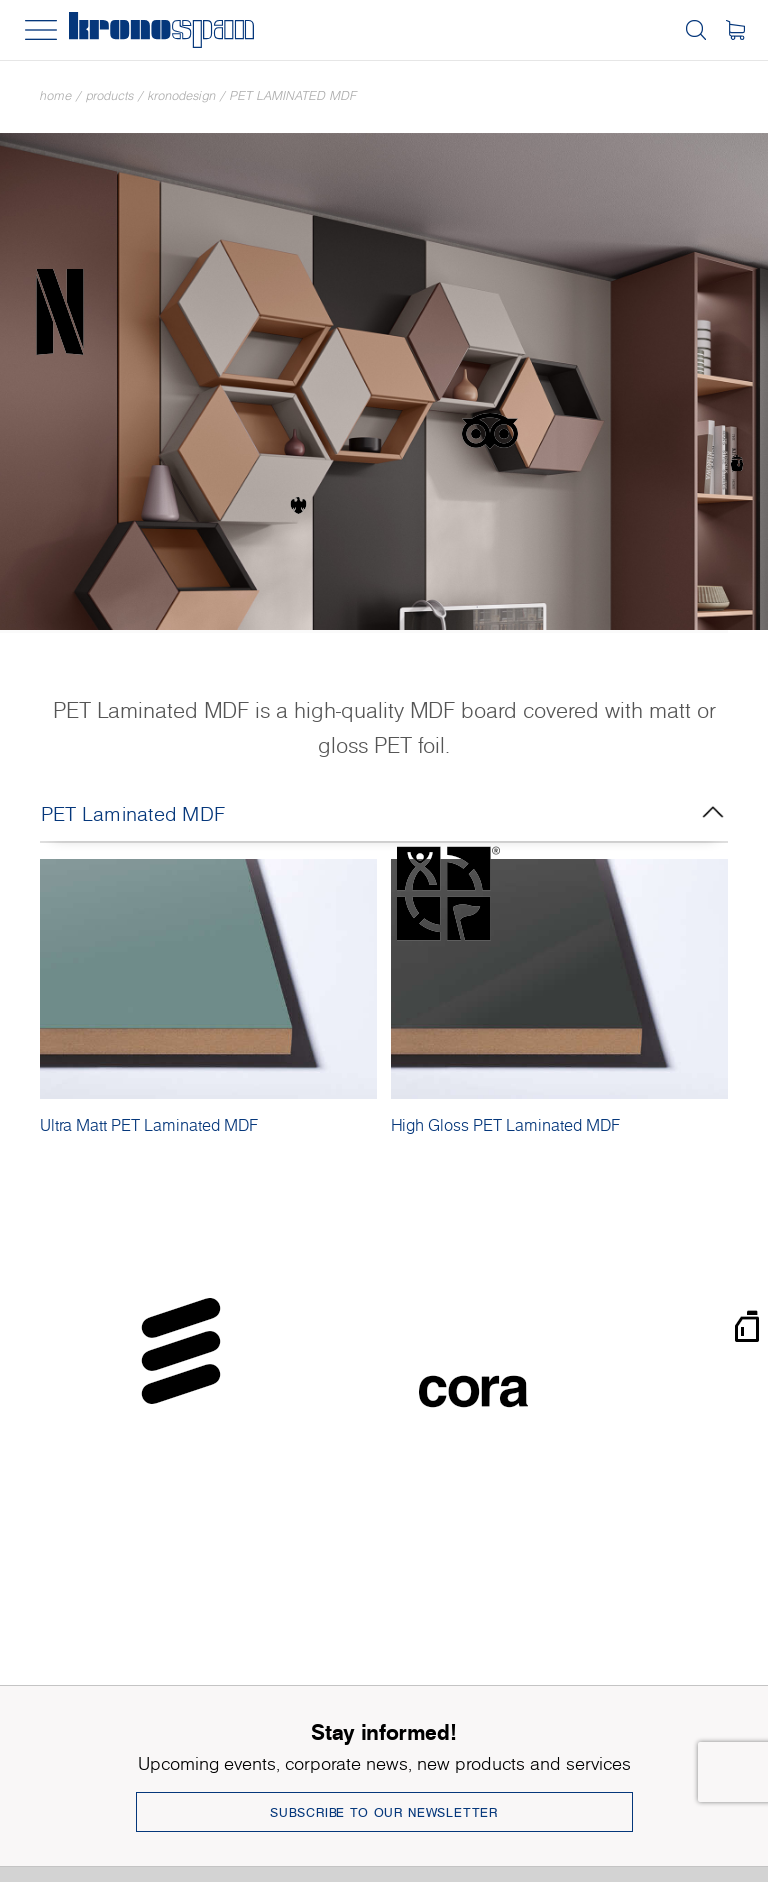 This screenshot has width=768, height=1882. I want to click on Cora brand logo, so click(473, 1391).